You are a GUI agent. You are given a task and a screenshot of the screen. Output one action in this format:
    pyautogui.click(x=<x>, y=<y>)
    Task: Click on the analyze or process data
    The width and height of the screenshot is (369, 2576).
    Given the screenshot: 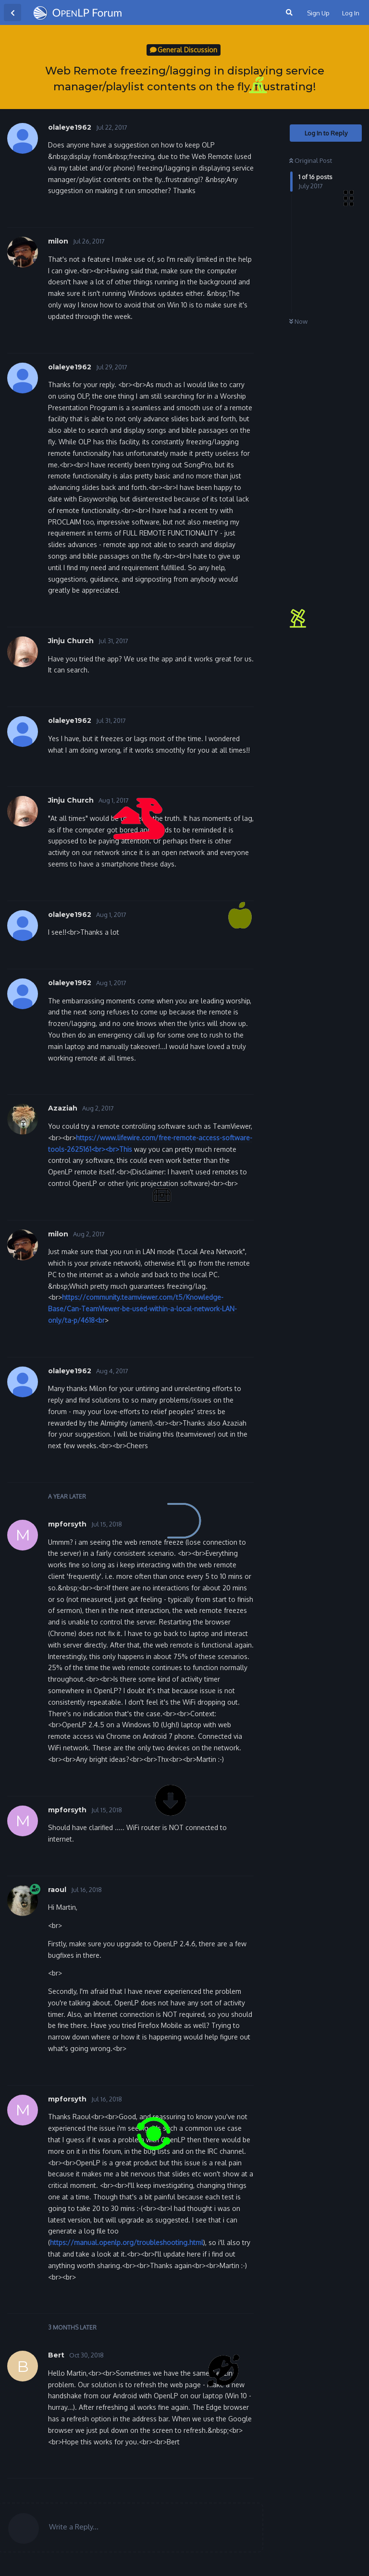 What is the action you would take?
    pyautogui.click(x=154, y=2134)
    